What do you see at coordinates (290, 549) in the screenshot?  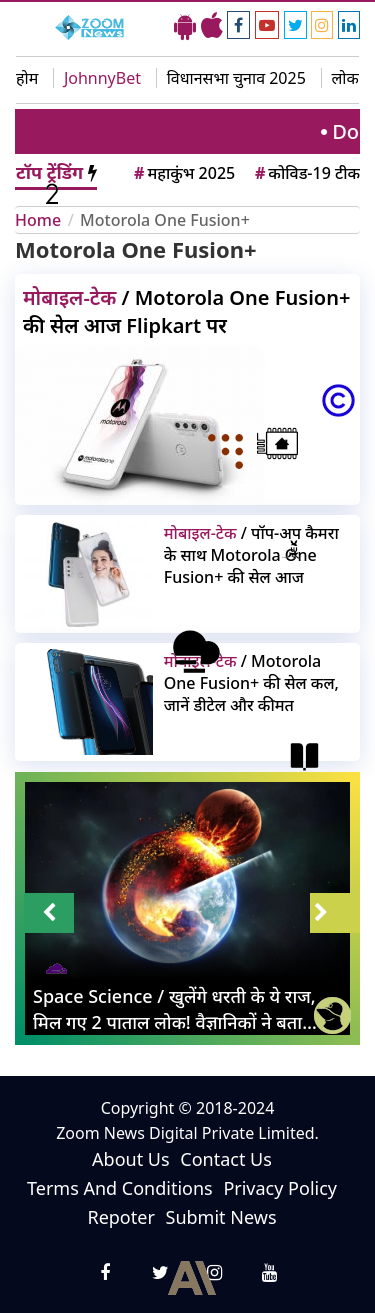 I see `open wallabag read-it-later app` at bounding box center [290, 549].